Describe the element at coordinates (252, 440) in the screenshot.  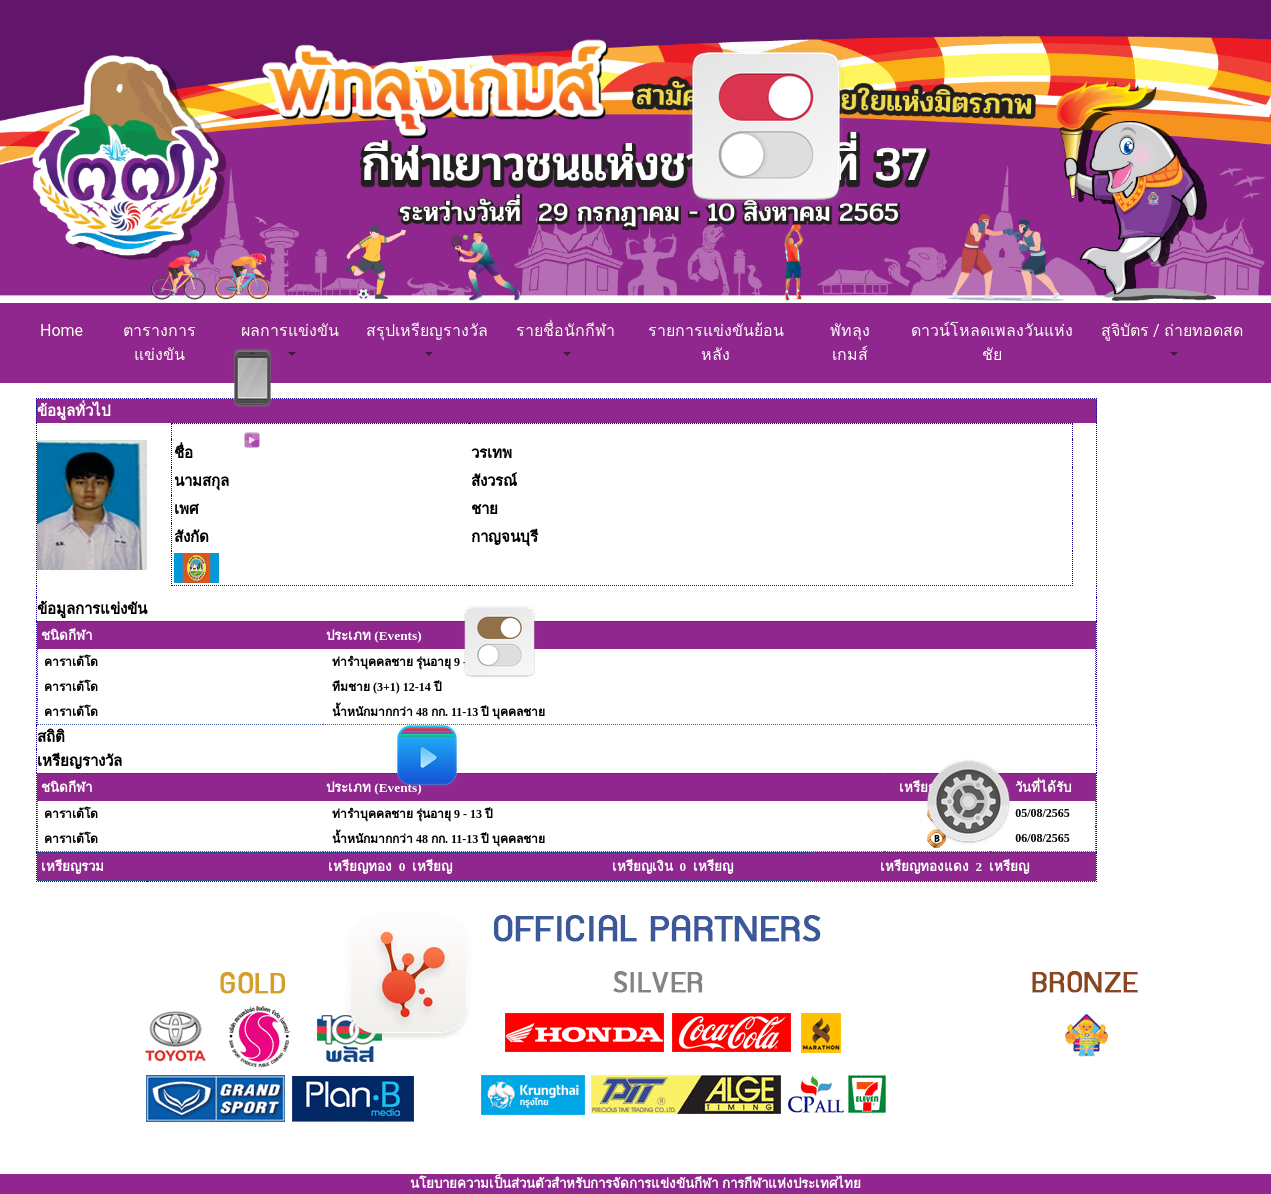
I see `access media codec settings` at that location.